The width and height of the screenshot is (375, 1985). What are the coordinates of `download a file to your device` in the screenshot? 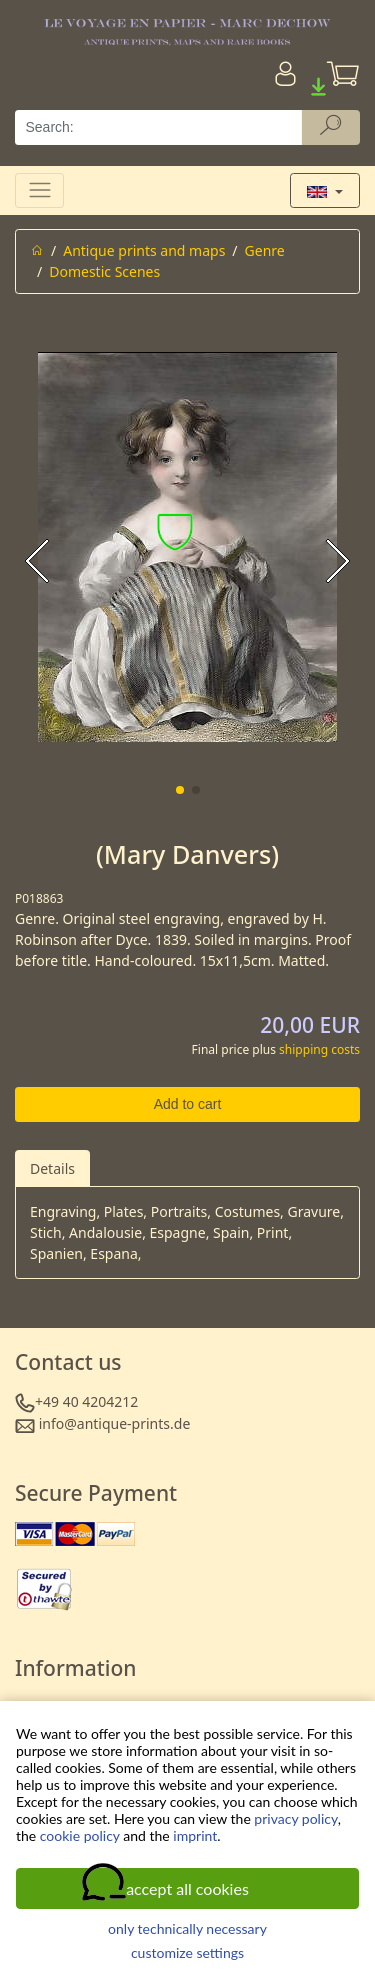 It's located at (318, 86).